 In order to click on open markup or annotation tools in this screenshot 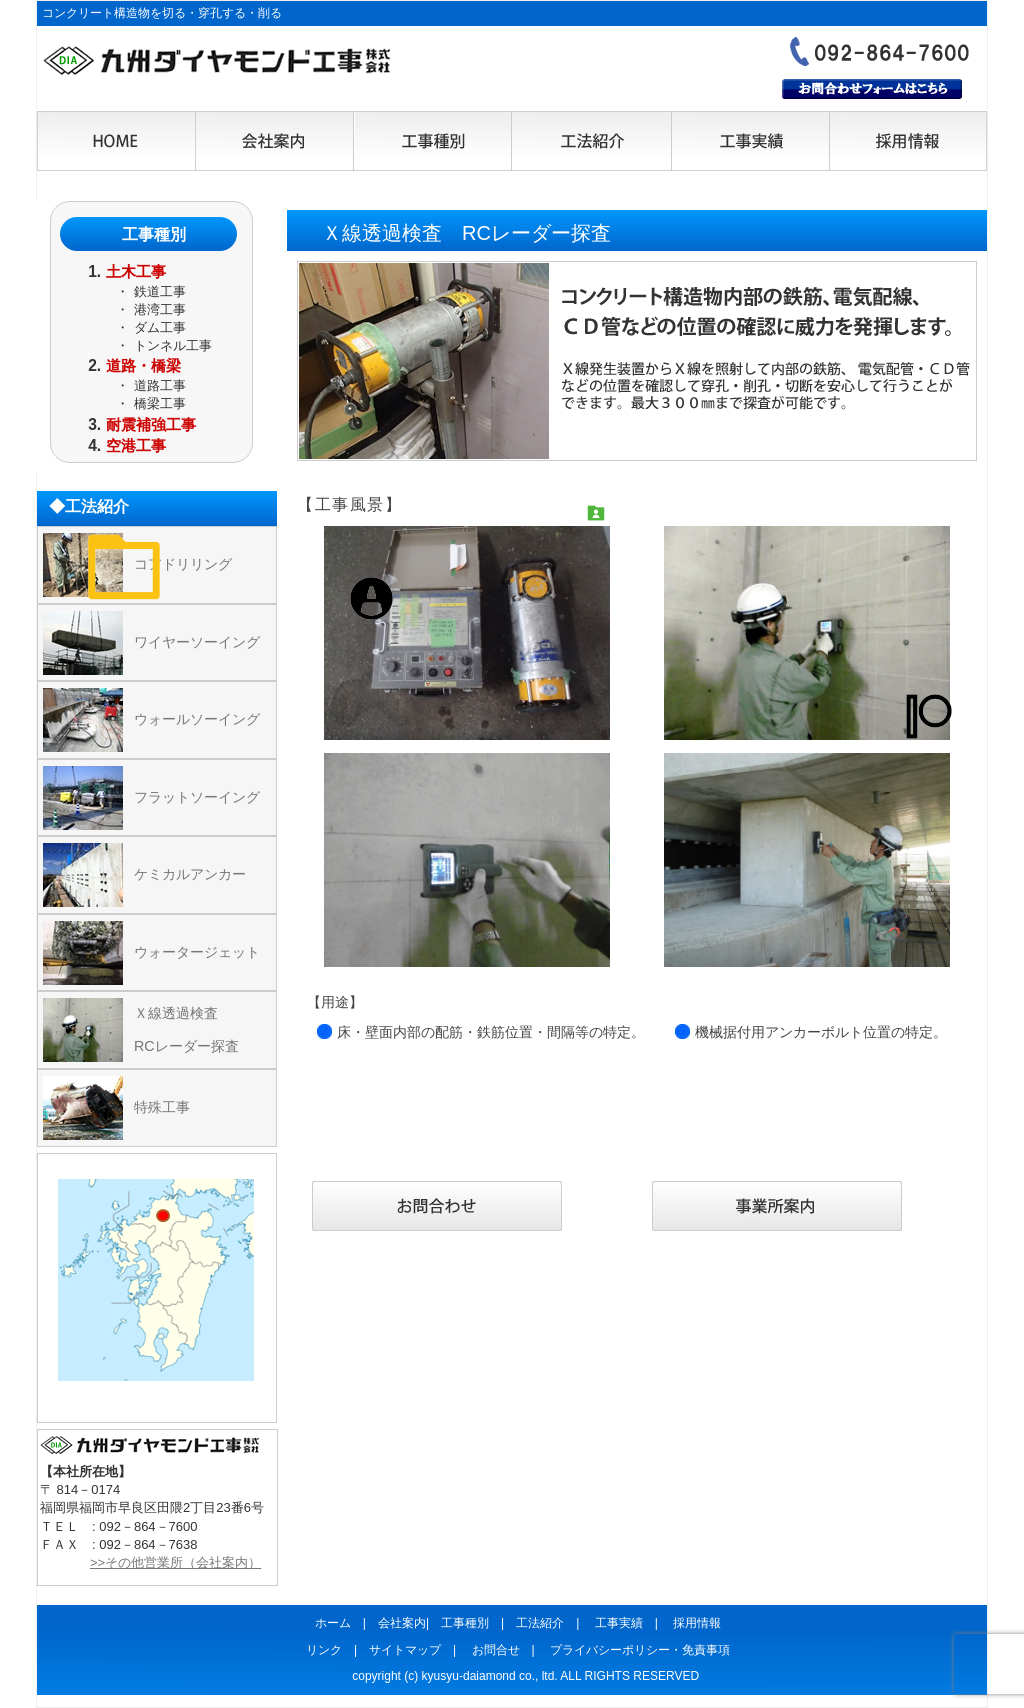, I will do `click(371, 598)`.